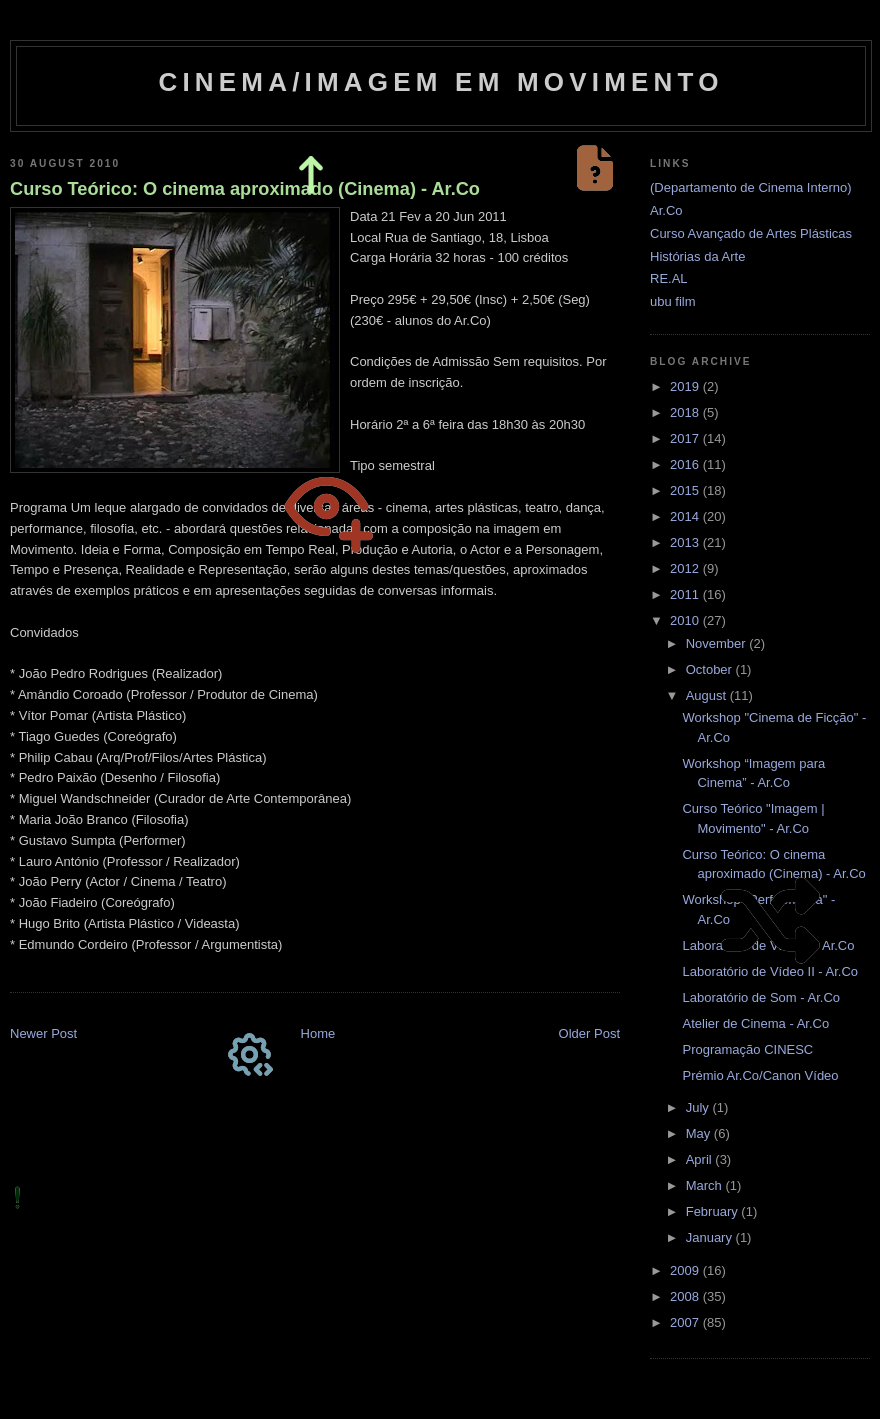  Describe the element at coordinates (249, 1054) in the screenshot. I see `access developer or code settings` at that location.